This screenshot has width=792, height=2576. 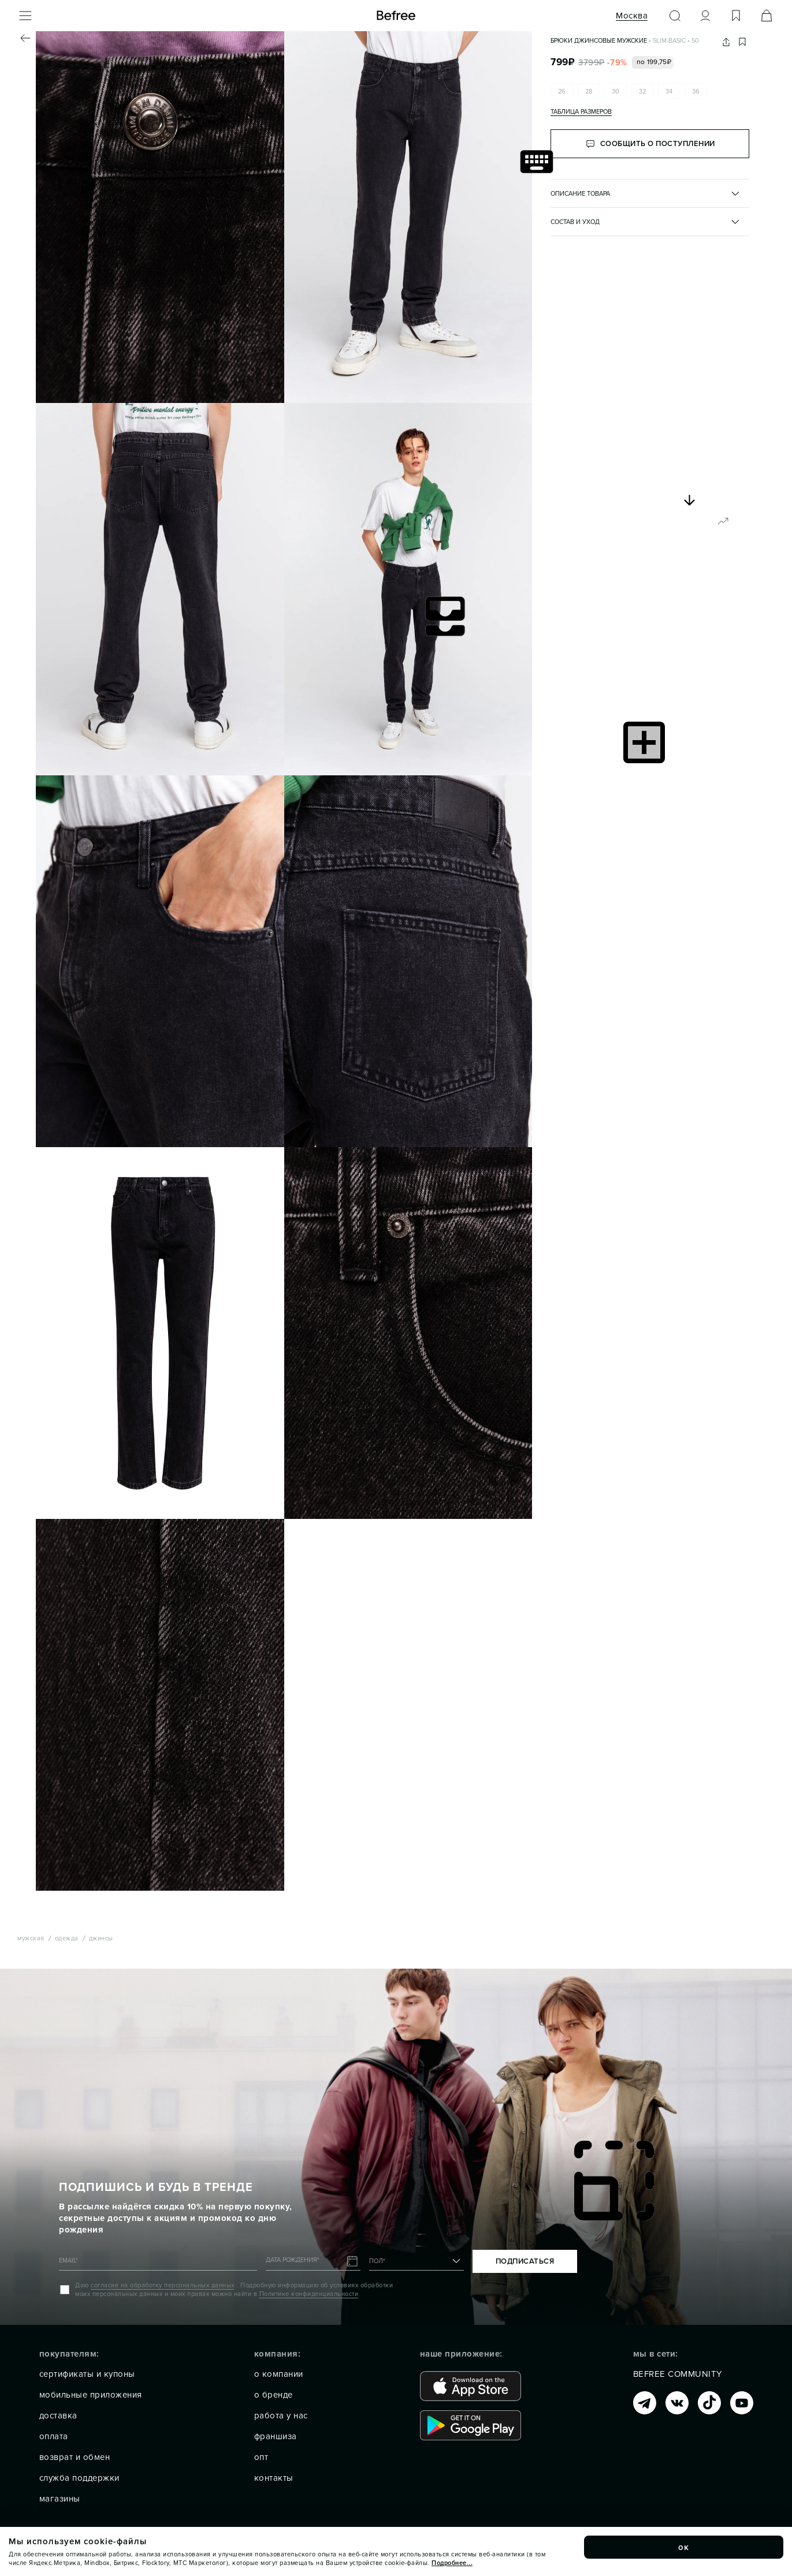 What do you see at coordinates (537, 162) in the screenshot?
I see `open the on-screen keyboard` at bounding box center [537, 162].